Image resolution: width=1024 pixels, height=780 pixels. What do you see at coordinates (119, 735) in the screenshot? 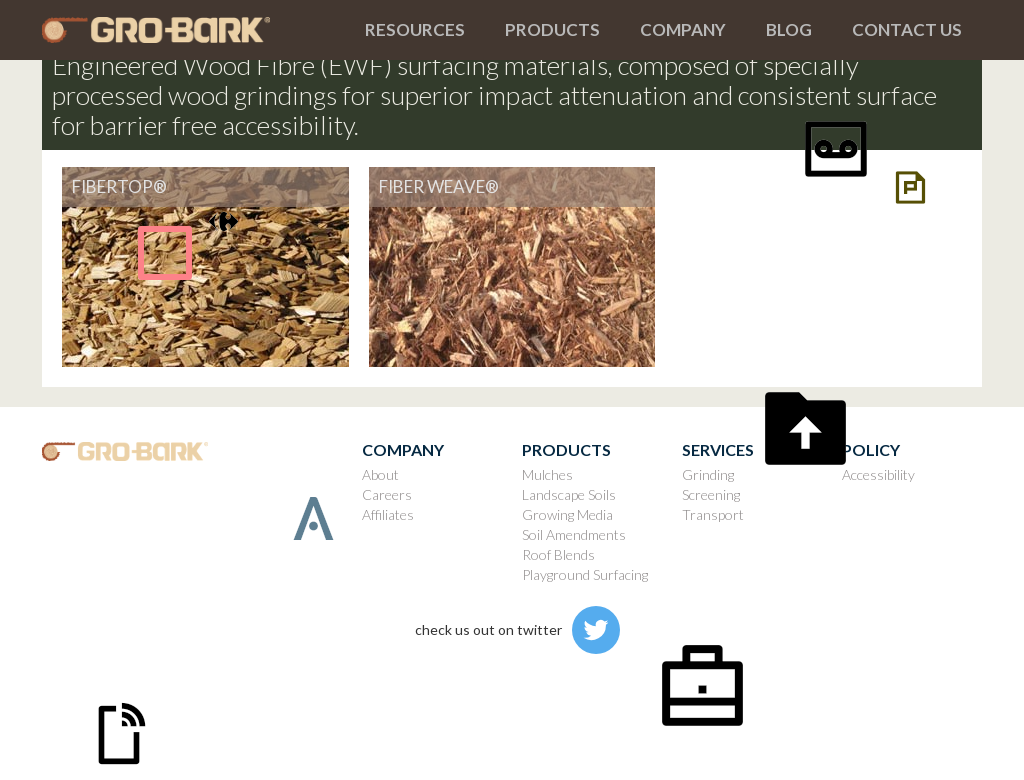
I see `enable mobile hotspot` at bounding box center [119, 735].